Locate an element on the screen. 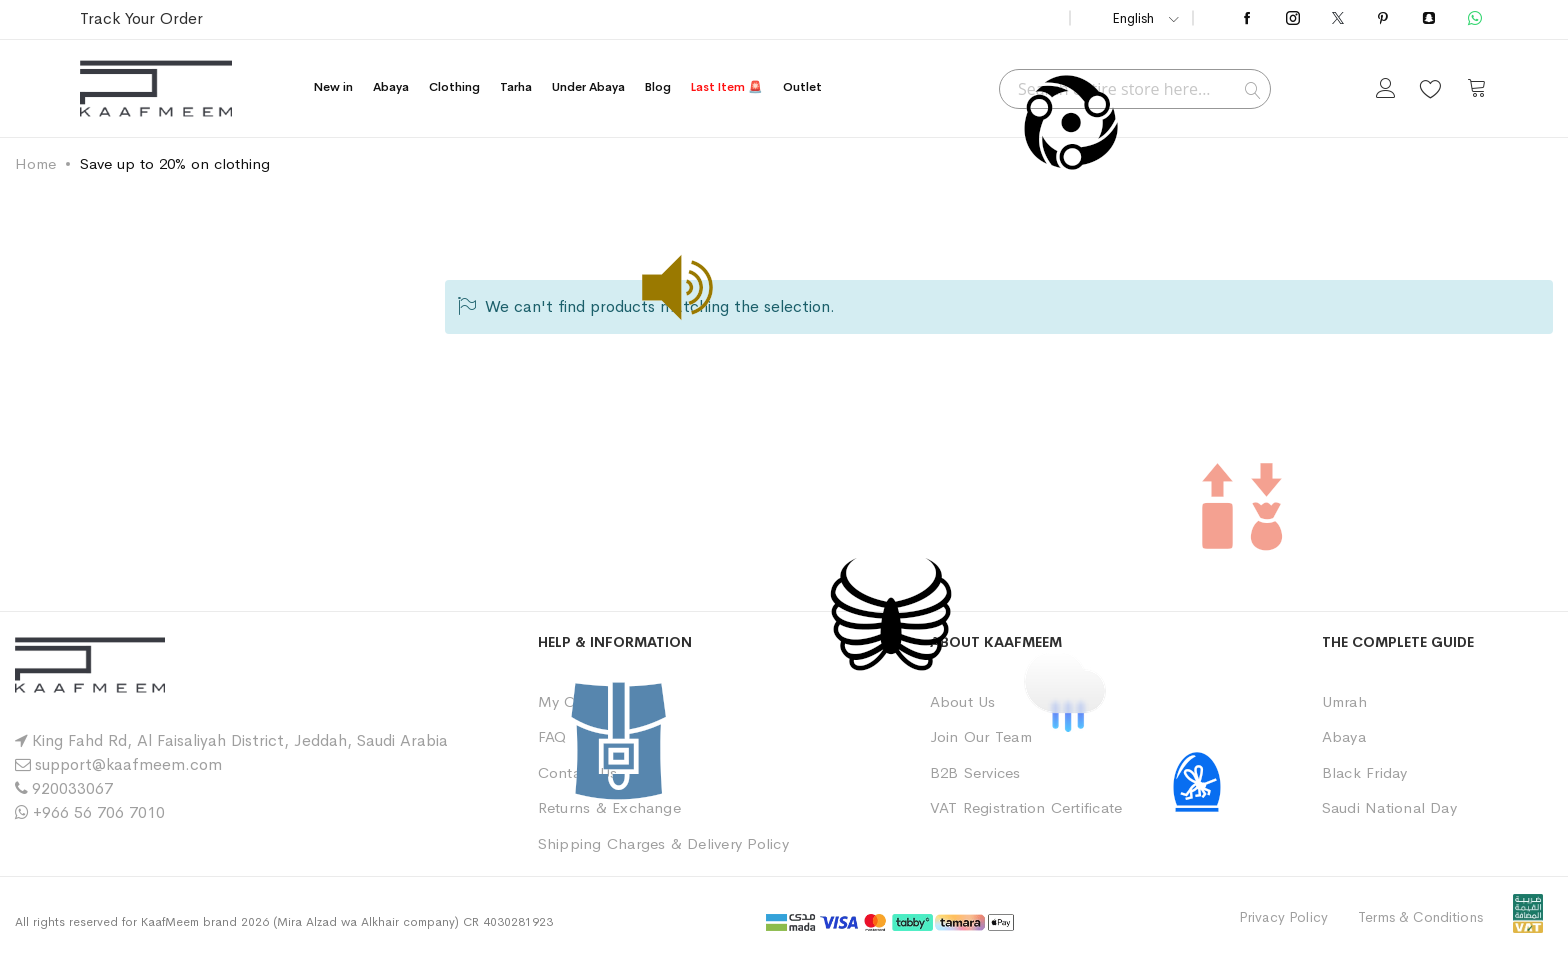  indicates rainy or showery weather conditions is located at coordinates (1065, 691).